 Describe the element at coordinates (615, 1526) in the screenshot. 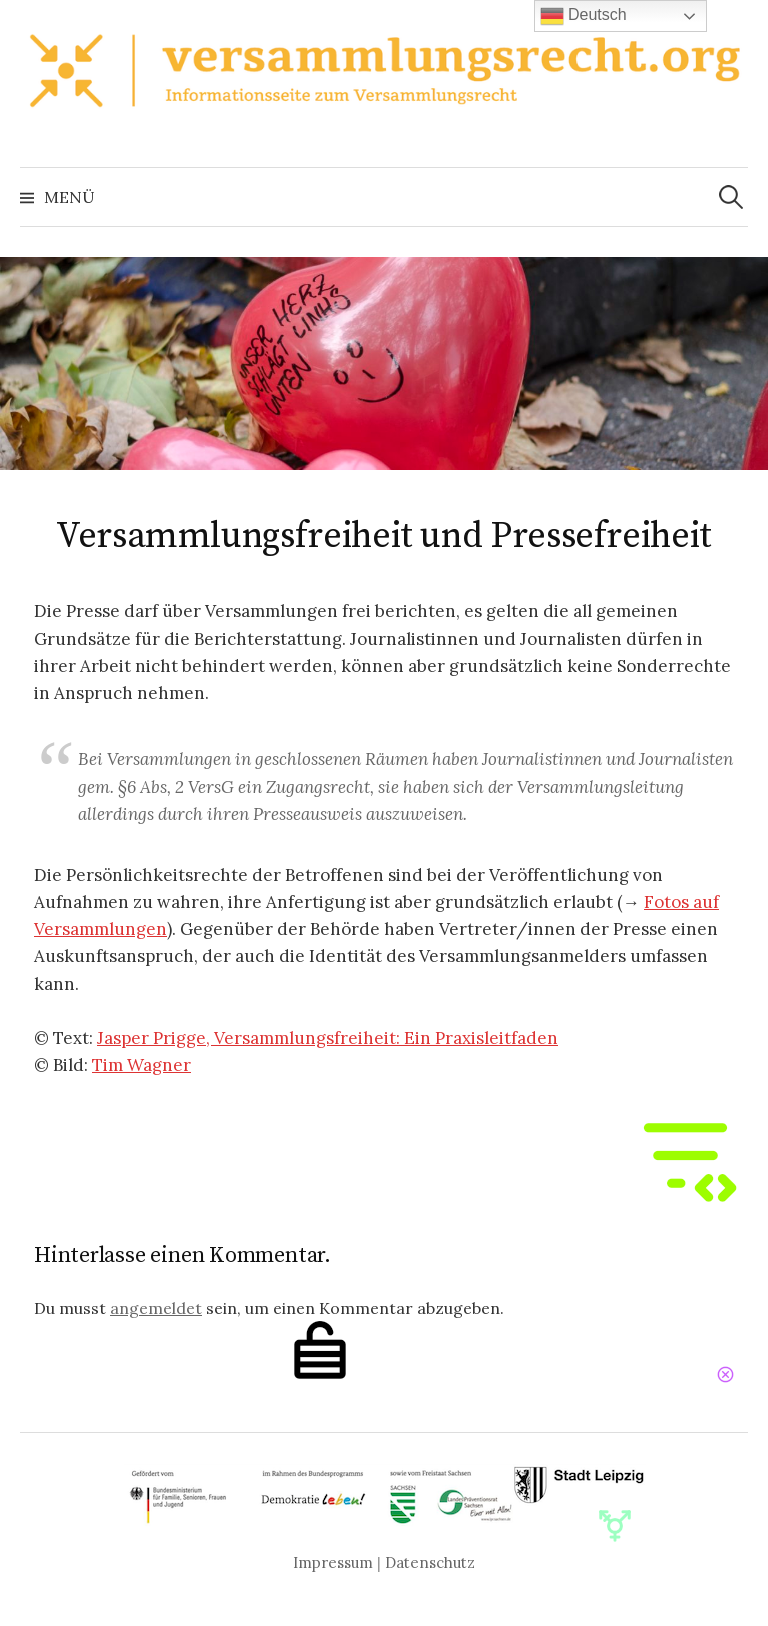

I see `select transgender as gender identity` at that location.